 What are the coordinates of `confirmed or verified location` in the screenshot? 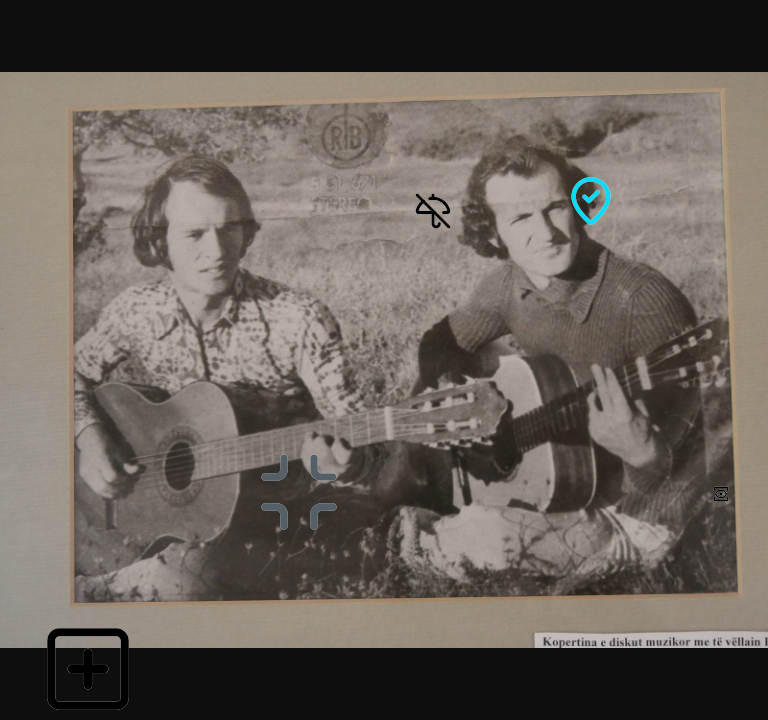 It's located at (591, 201).